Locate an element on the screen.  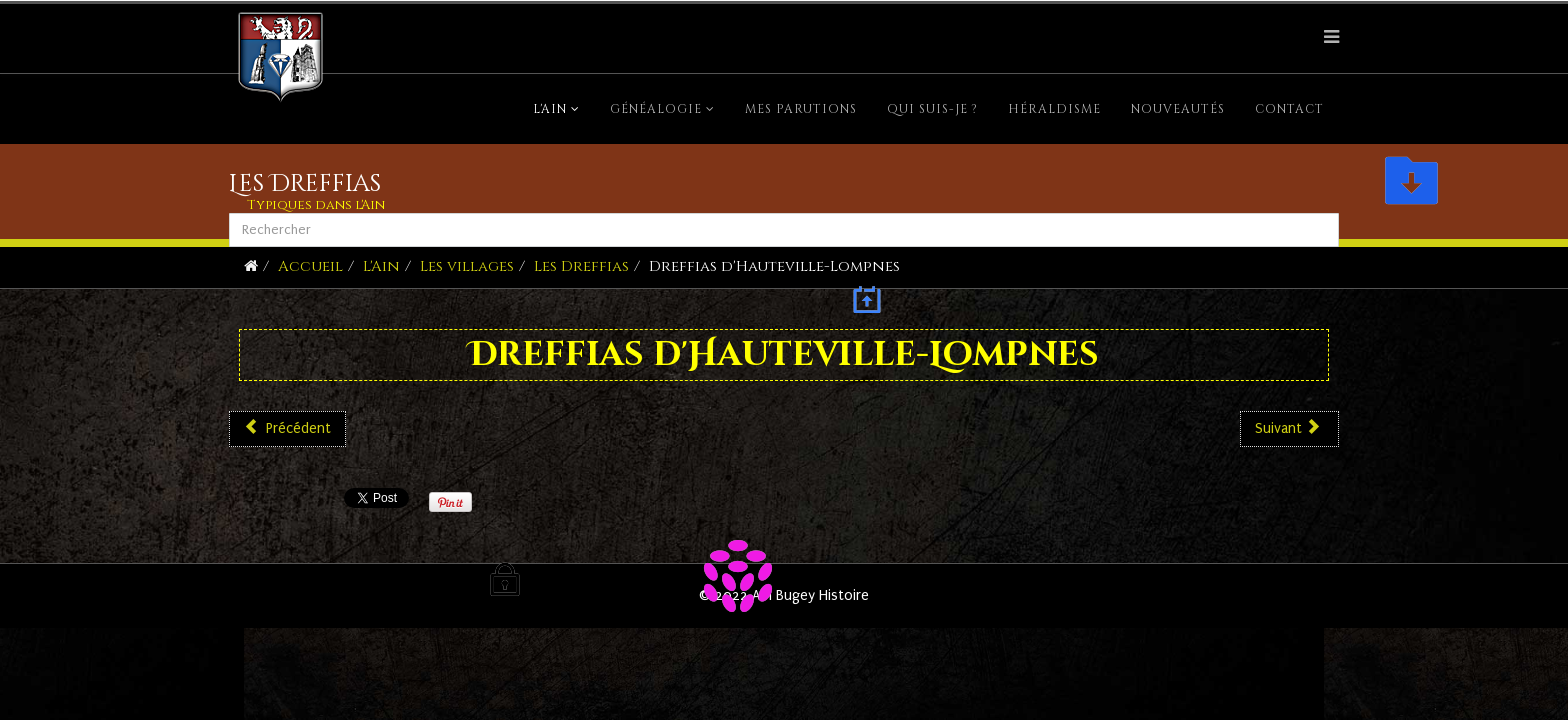
download a folder or its contents is located at coordinates (1411, 180).